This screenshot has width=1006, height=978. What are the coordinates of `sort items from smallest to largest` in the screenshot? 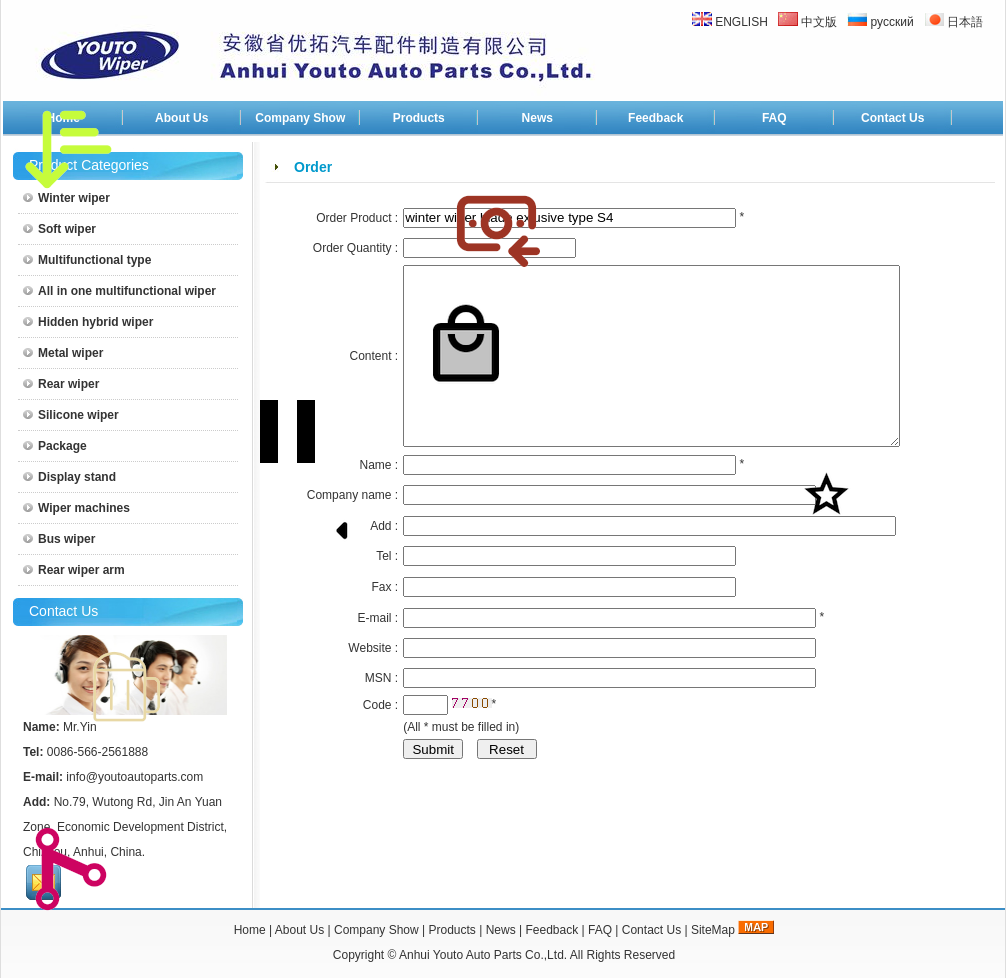 It's located at (68, 149).